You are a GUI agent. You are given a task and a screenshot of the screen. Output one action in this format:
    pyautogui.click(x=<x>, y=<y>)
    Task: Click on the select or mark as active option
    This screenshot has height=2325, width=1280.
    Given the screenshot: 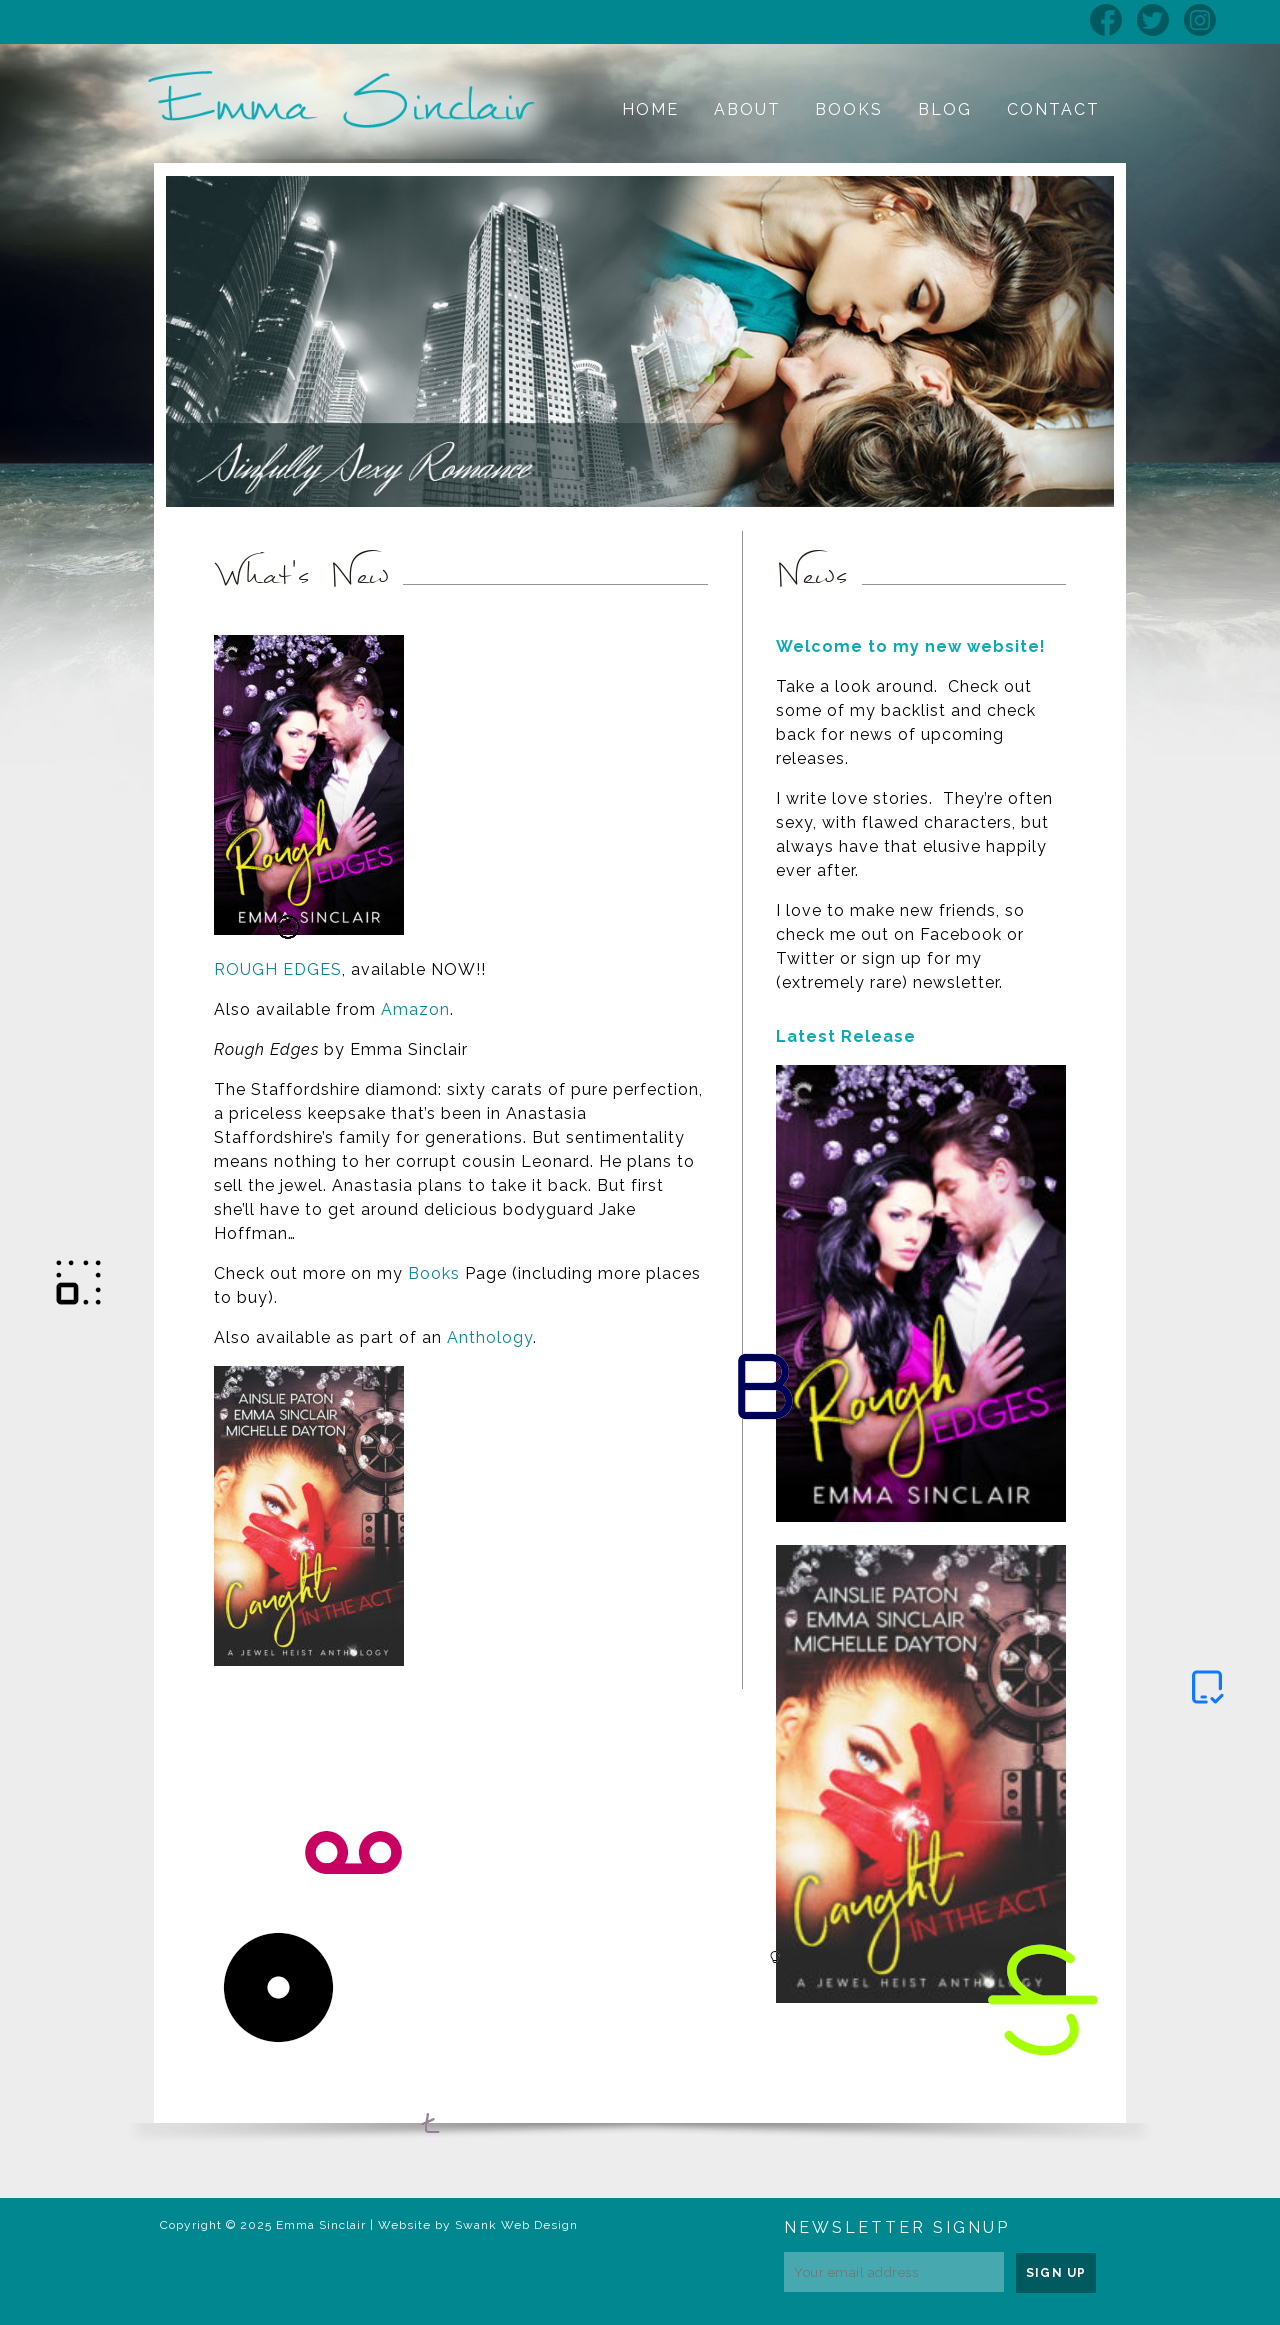 What is the action you would take?
    pyautogui.click(x=278, y=1987)
    